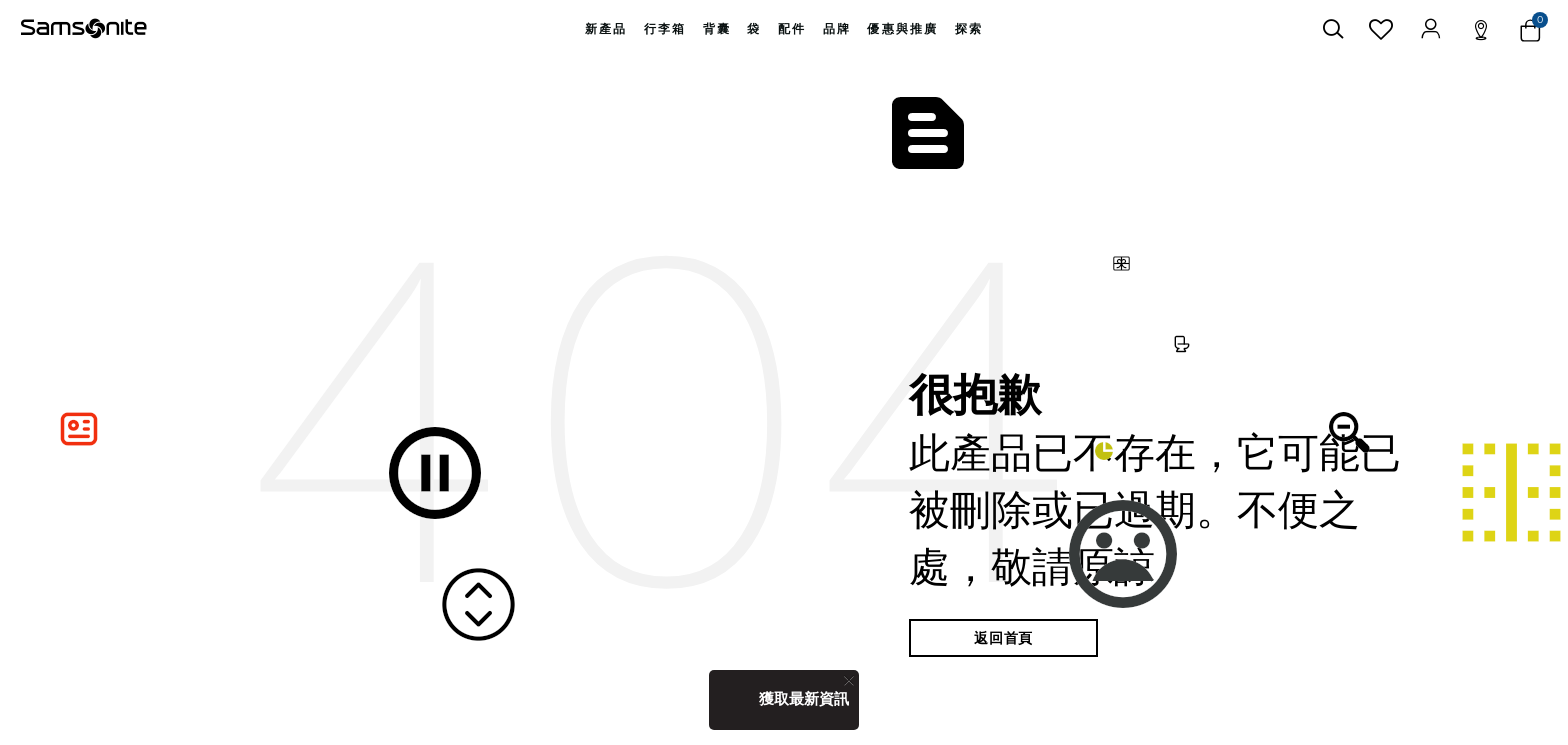 This screenshot has width=1568, height=745. What do you see at coordinates (1350, 433) in the screenshot?
I see `zoom out to see more content` at bounding box center [1350, 433].